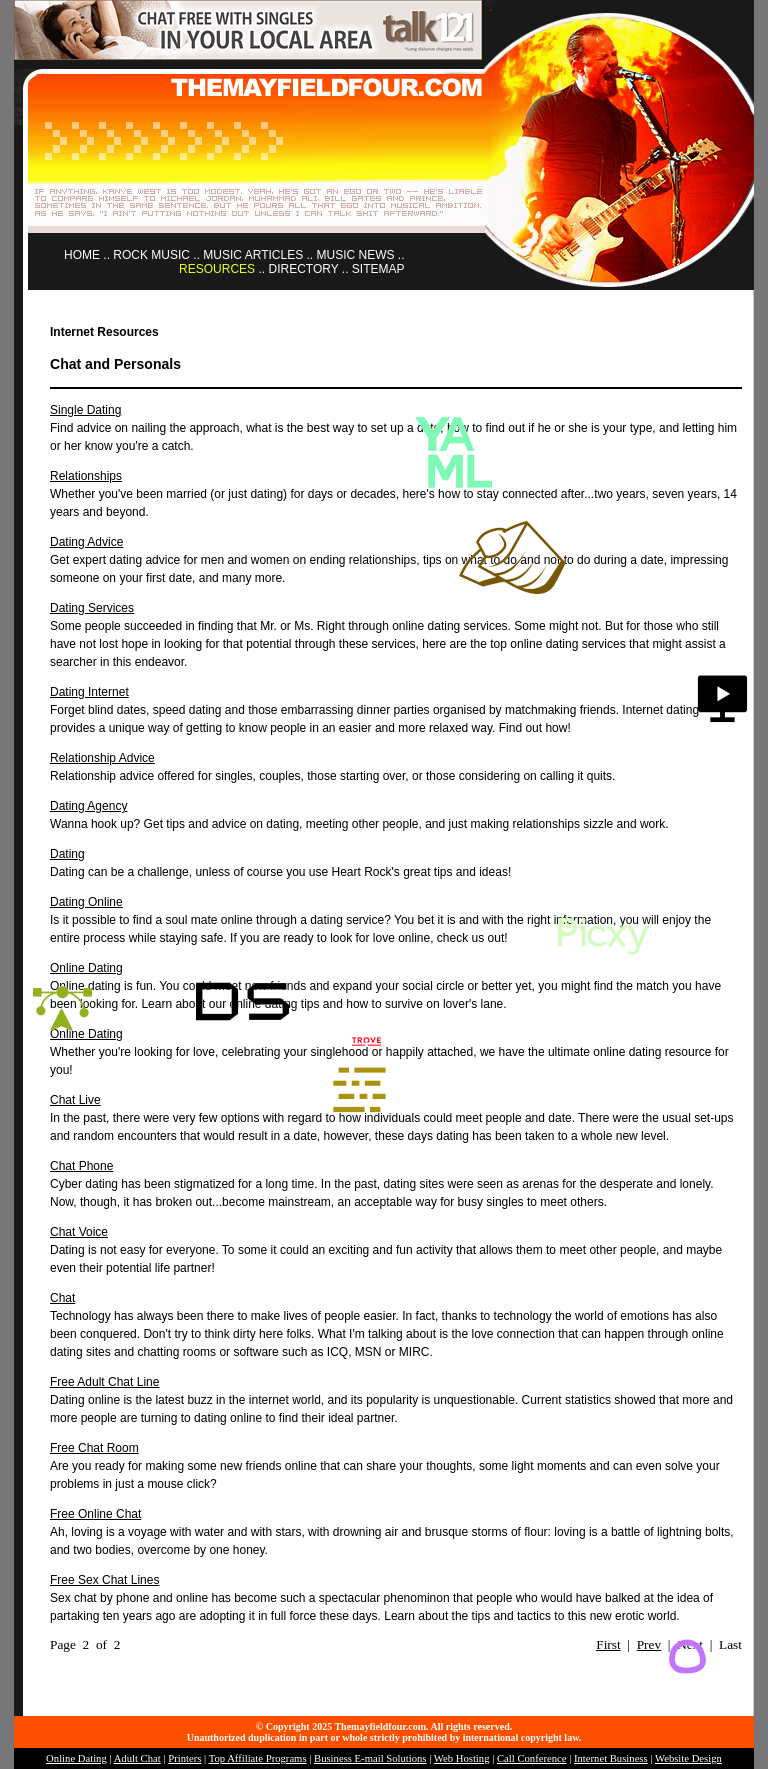 This screenshot has height=1769, width=768. Describe the element at coordinates (453, 452) in the screenshot. I see `indicates a YAML configuration file` at that location.